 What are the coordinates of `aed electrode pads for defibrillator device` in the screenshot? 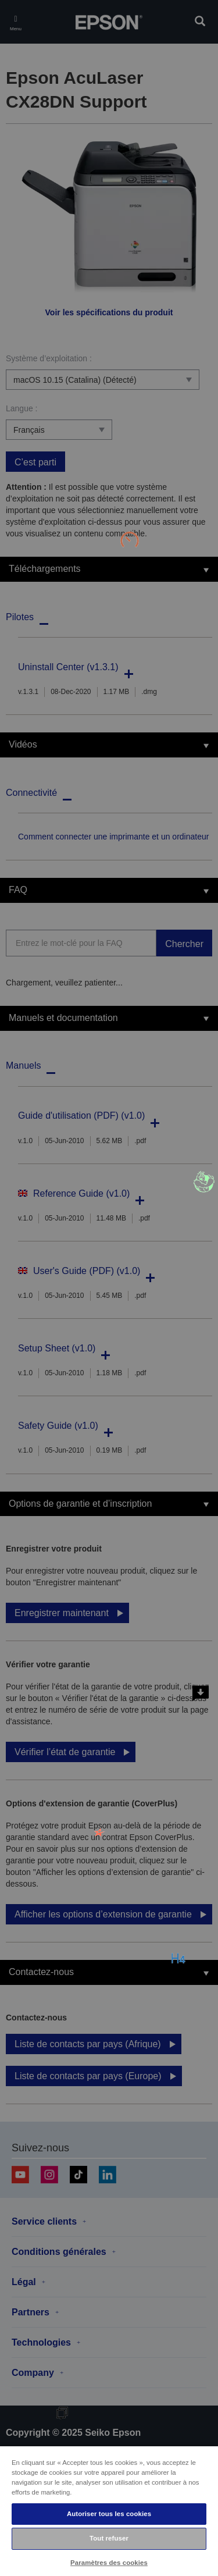 It's located at (62, 2413).